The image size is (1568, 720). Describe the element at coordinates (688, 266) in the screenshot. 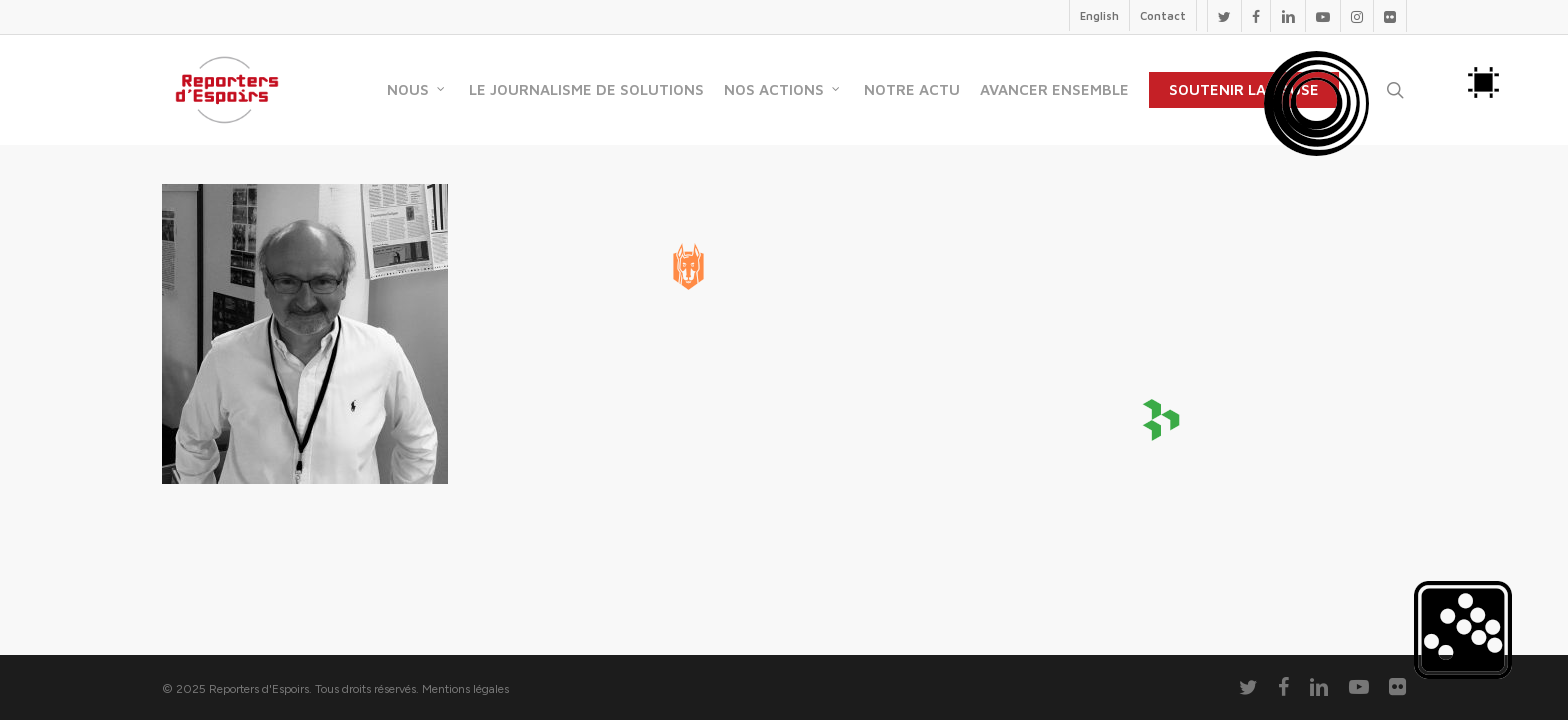

I see `access Snyk security dashboard` at that location.